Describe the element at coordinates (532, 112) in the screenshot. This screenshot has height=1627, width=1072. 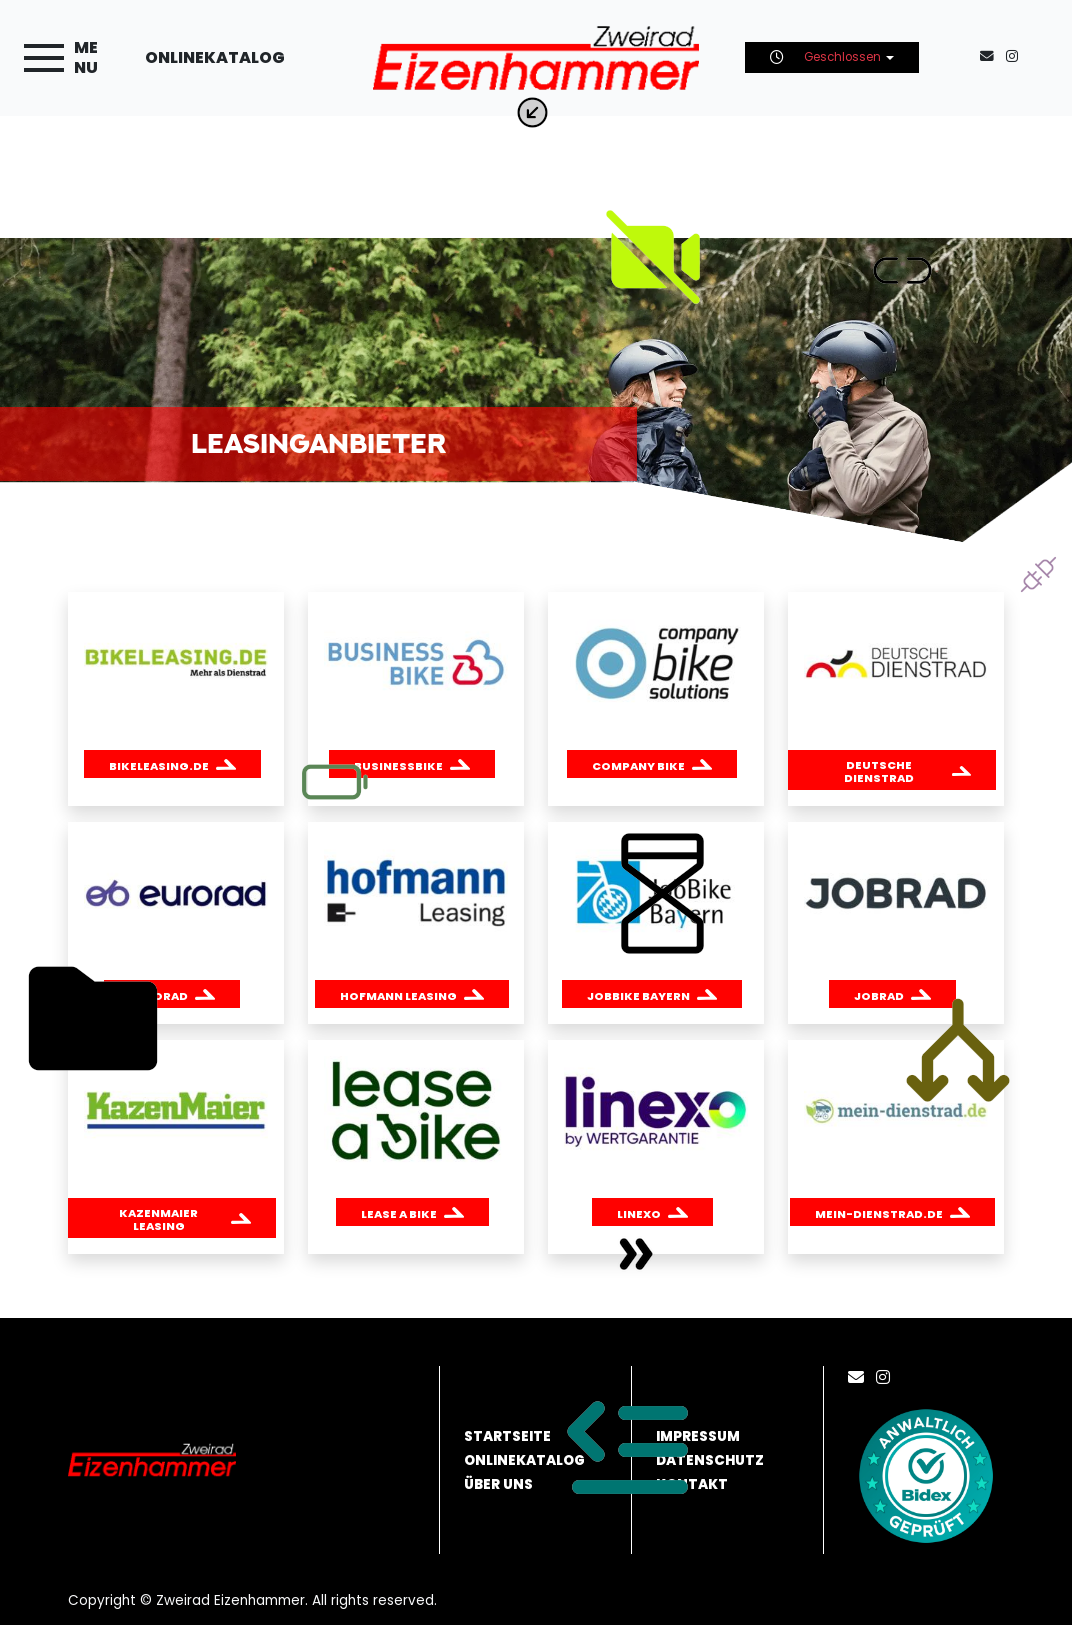
I see `navigate to the previous or lower-left section` at that location.